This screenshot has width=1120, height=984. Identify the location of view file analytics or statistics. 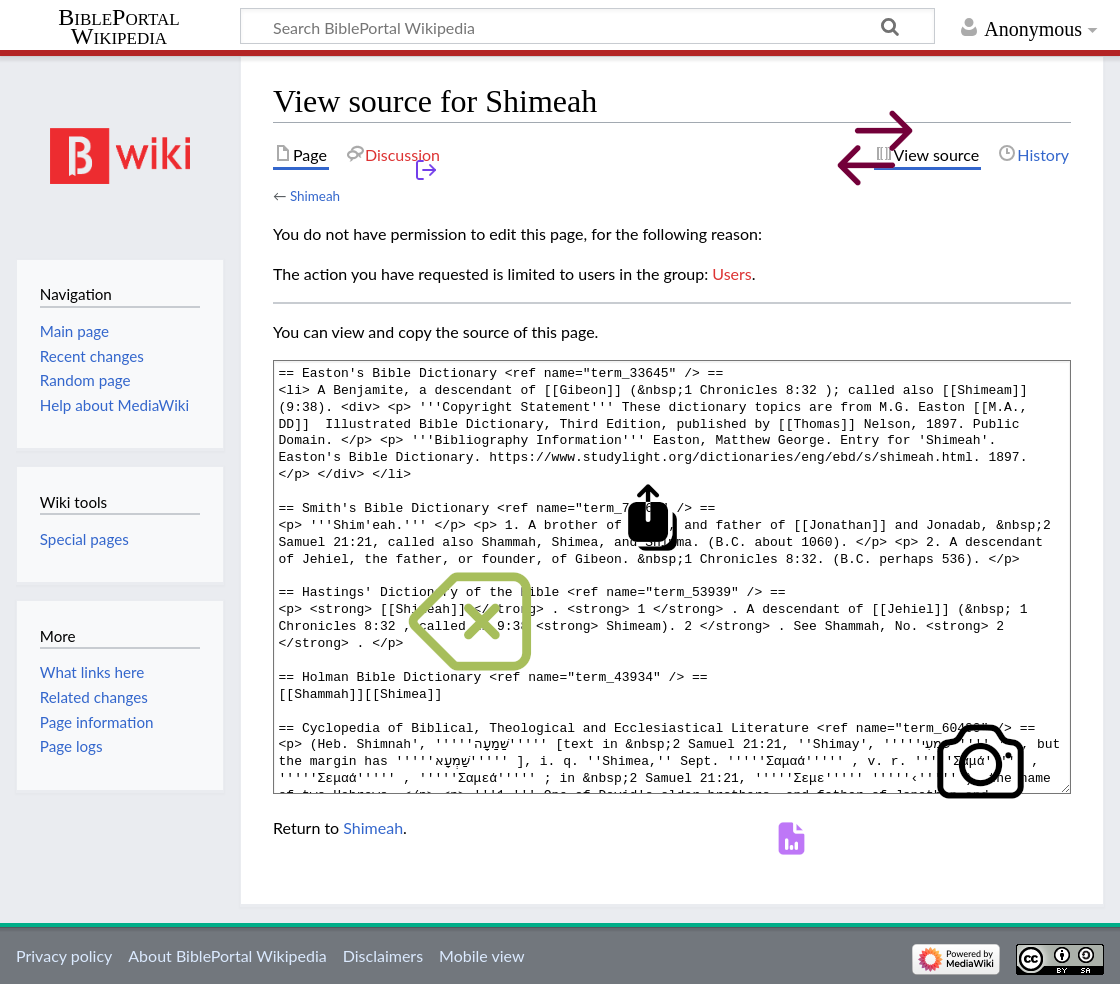
(791, 838).